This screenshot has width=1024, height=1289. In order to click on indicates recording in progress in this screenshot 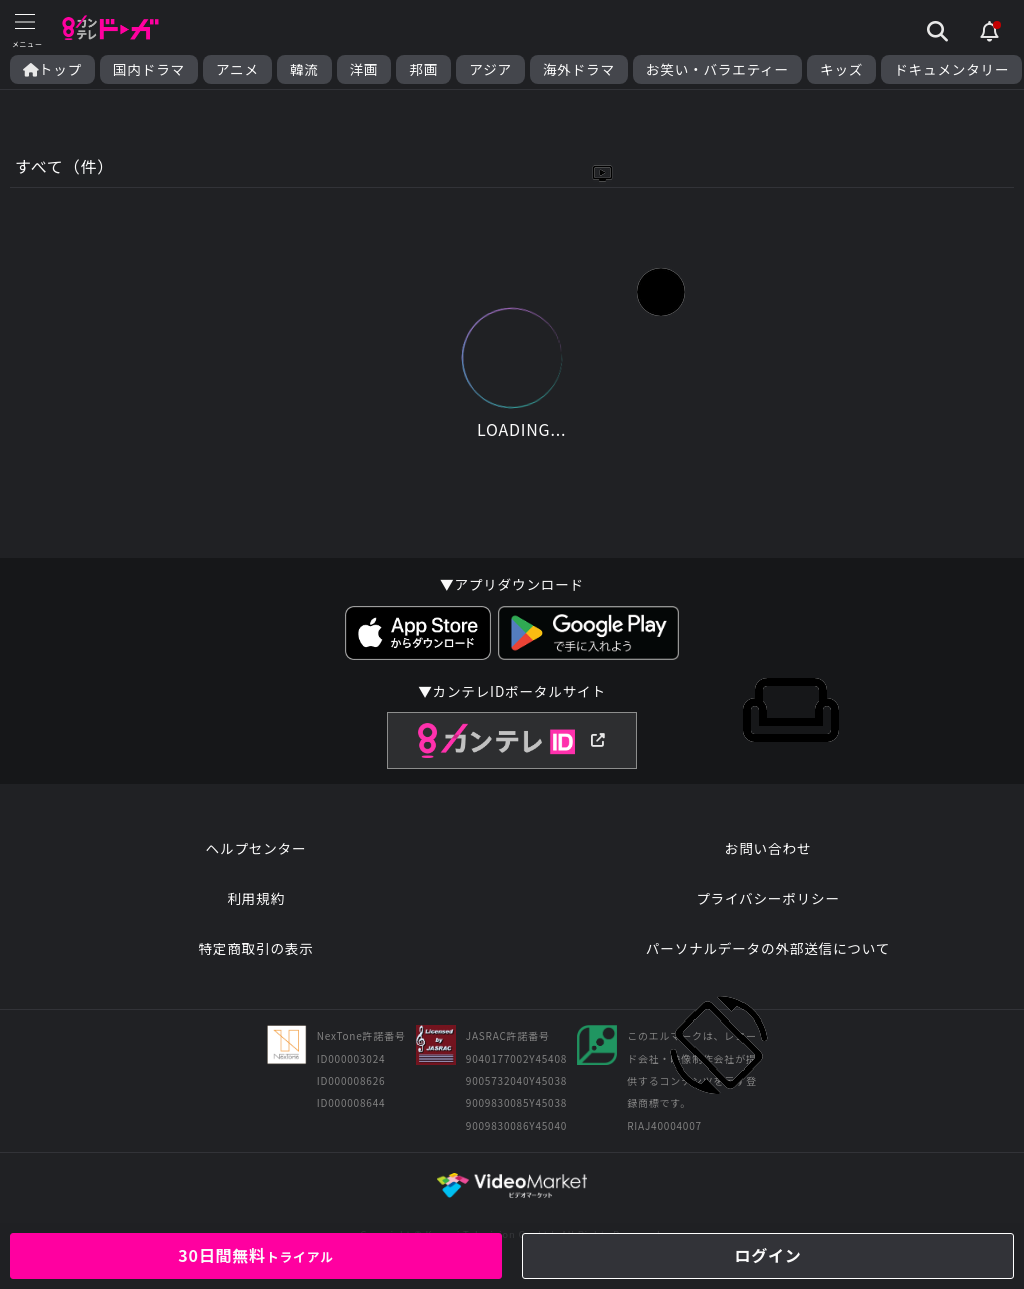, I will do `click(661, 292)`.